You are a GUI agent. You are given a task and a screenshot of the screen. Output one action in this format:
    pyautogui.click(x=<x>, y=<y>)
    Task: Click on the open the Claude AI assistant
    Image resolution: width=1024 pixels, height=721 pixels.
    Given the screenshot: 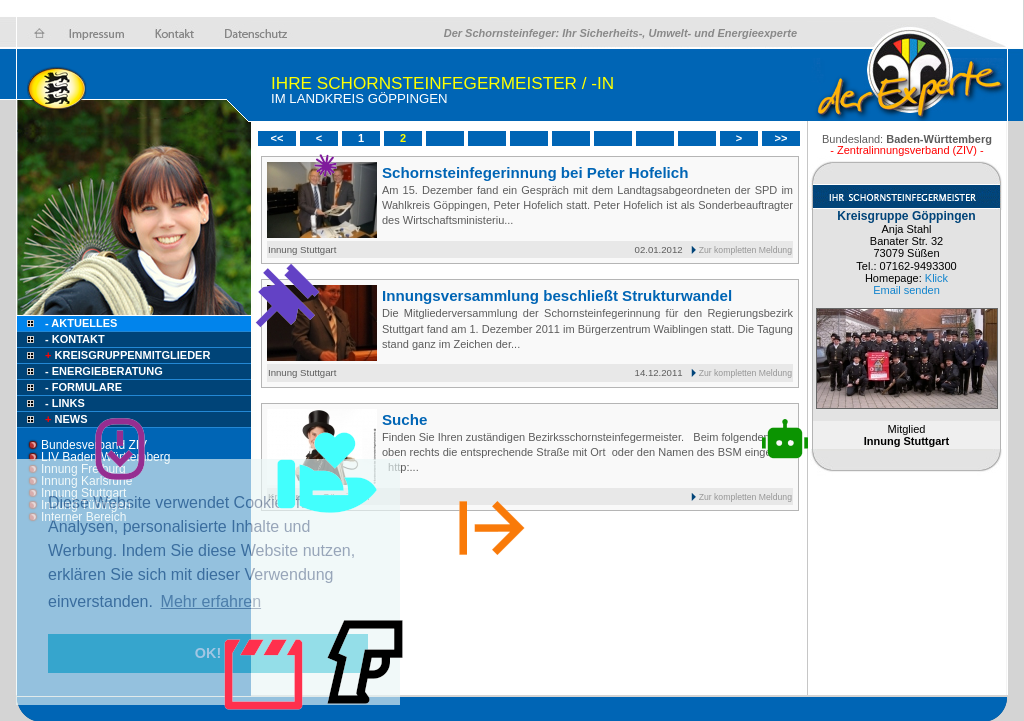 What is the action you would take?
    pyautogui.click(x=325, y=165)
    